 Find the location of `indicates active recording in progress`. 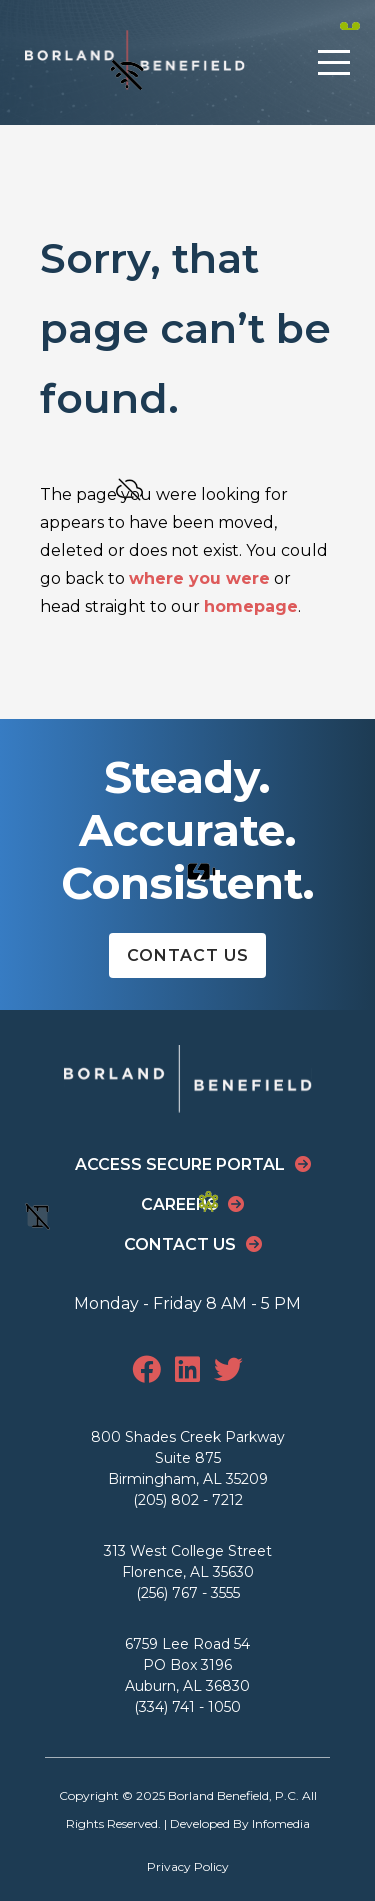

indicates active recording in progress is located at coordinates (350, 26).